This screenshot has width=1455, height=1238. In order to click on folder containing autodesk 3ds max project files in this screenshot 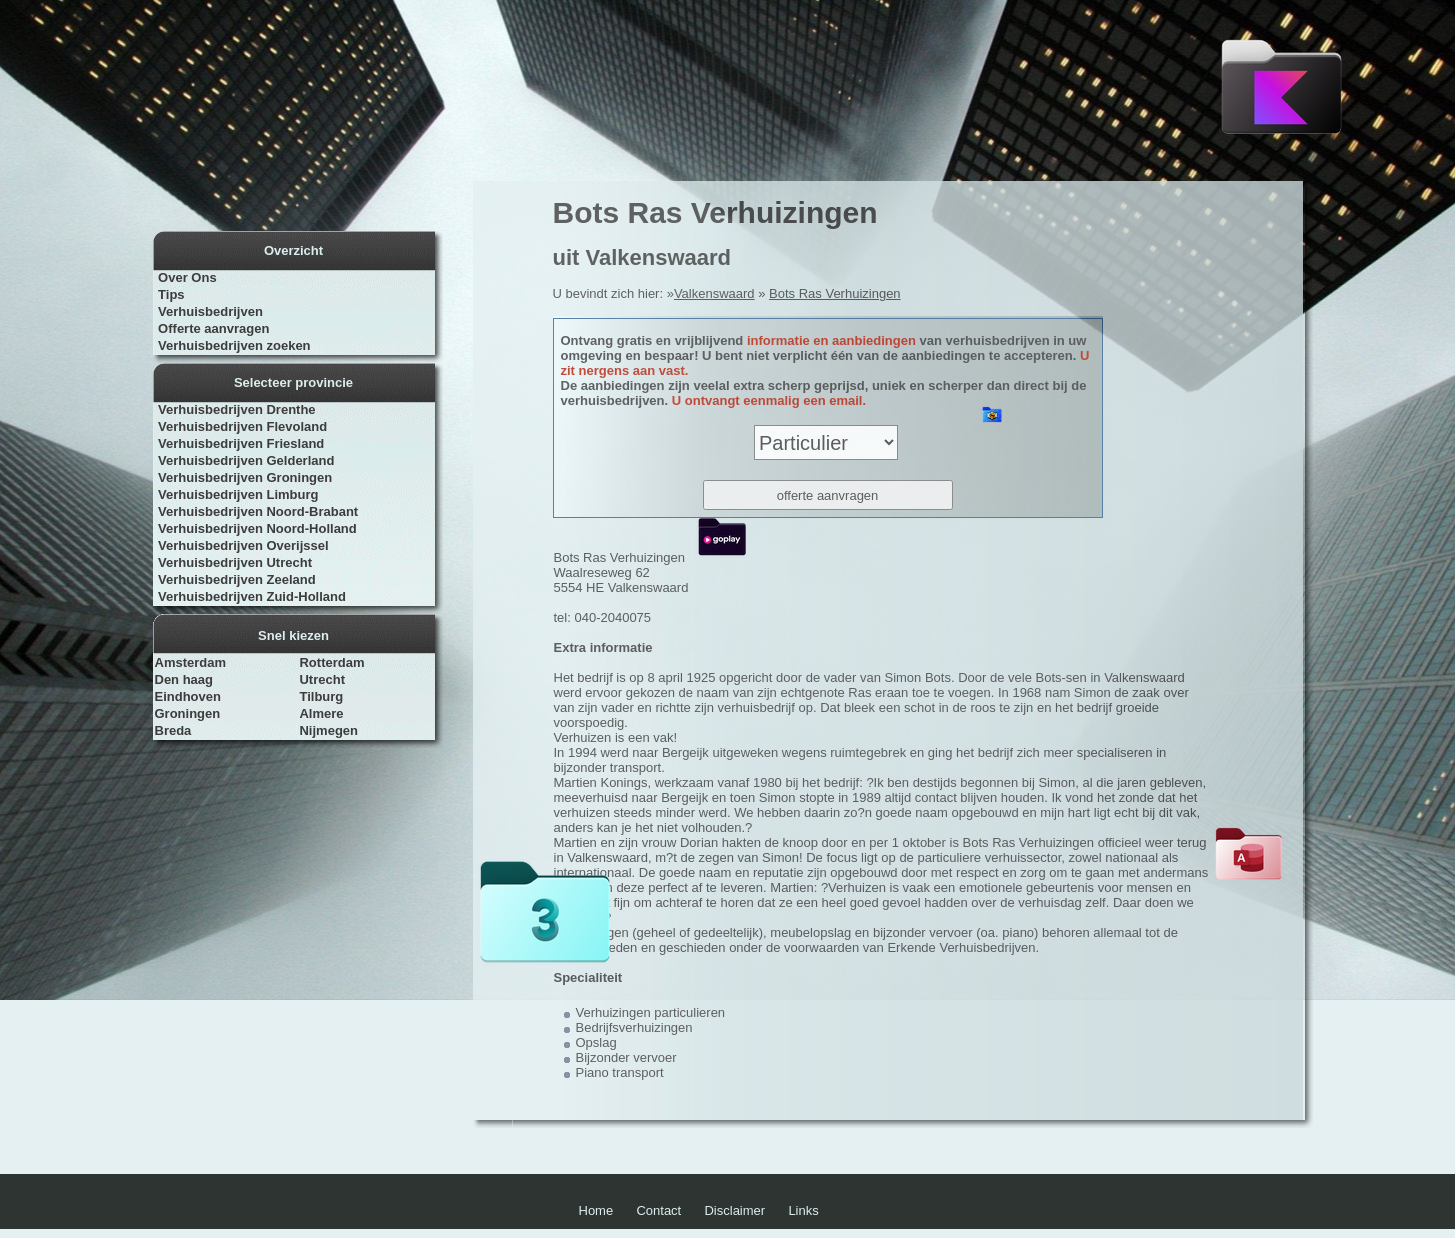, I will do `click(544, 915)`.